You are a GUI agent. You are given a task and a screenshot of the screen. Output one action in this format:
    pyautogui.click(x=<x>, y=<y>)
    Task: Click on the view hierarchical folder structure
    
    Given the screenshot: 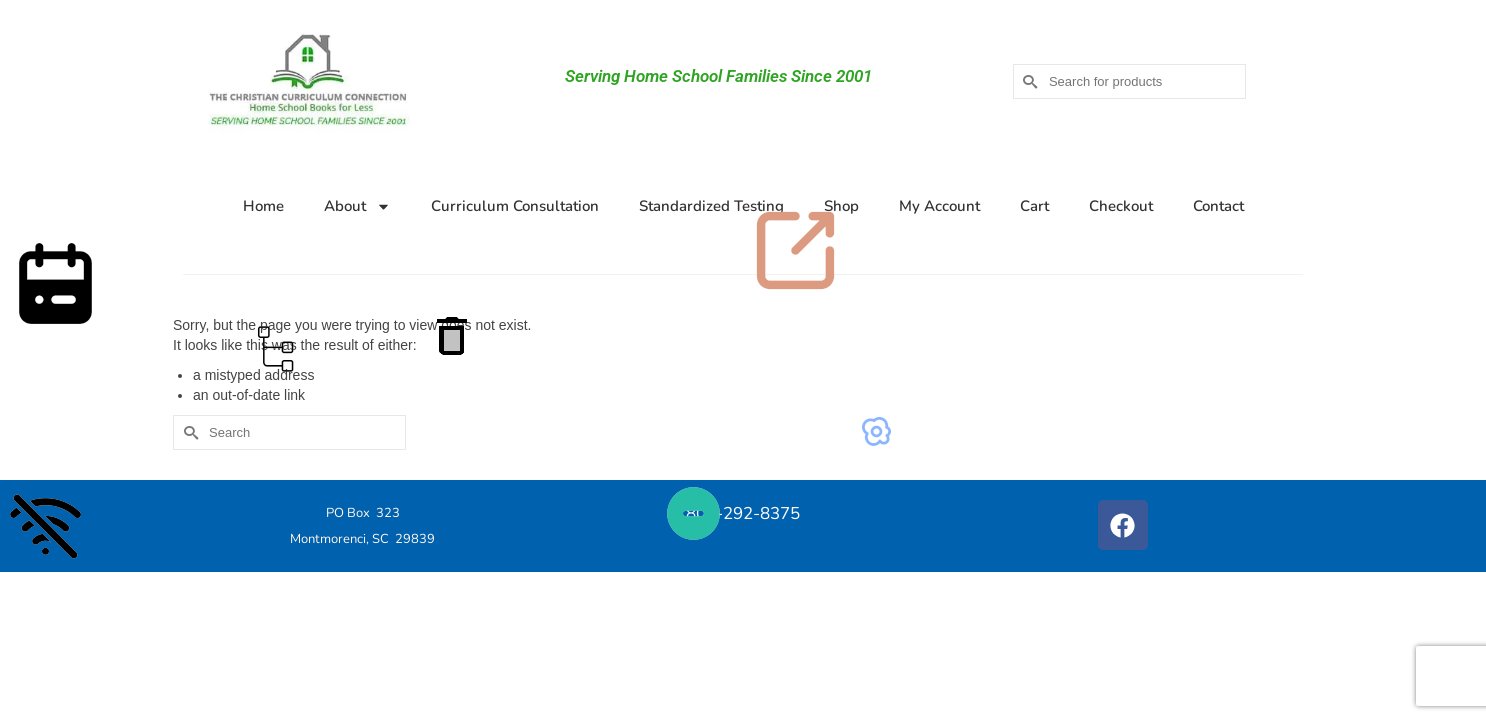 What is the action you would take?
    pyautogui.click(x=274, y=349)
    